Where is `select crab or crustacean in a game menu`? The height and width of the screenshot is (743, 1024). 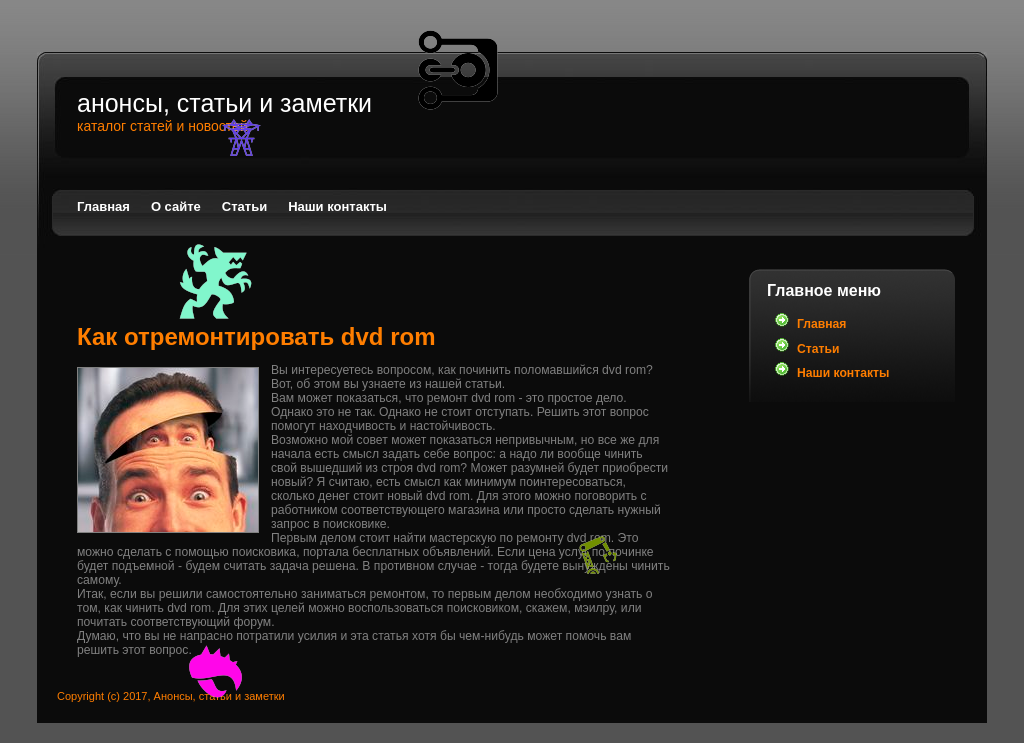
select crab or crustacean in a game menu is located at coordinates (215, 671).